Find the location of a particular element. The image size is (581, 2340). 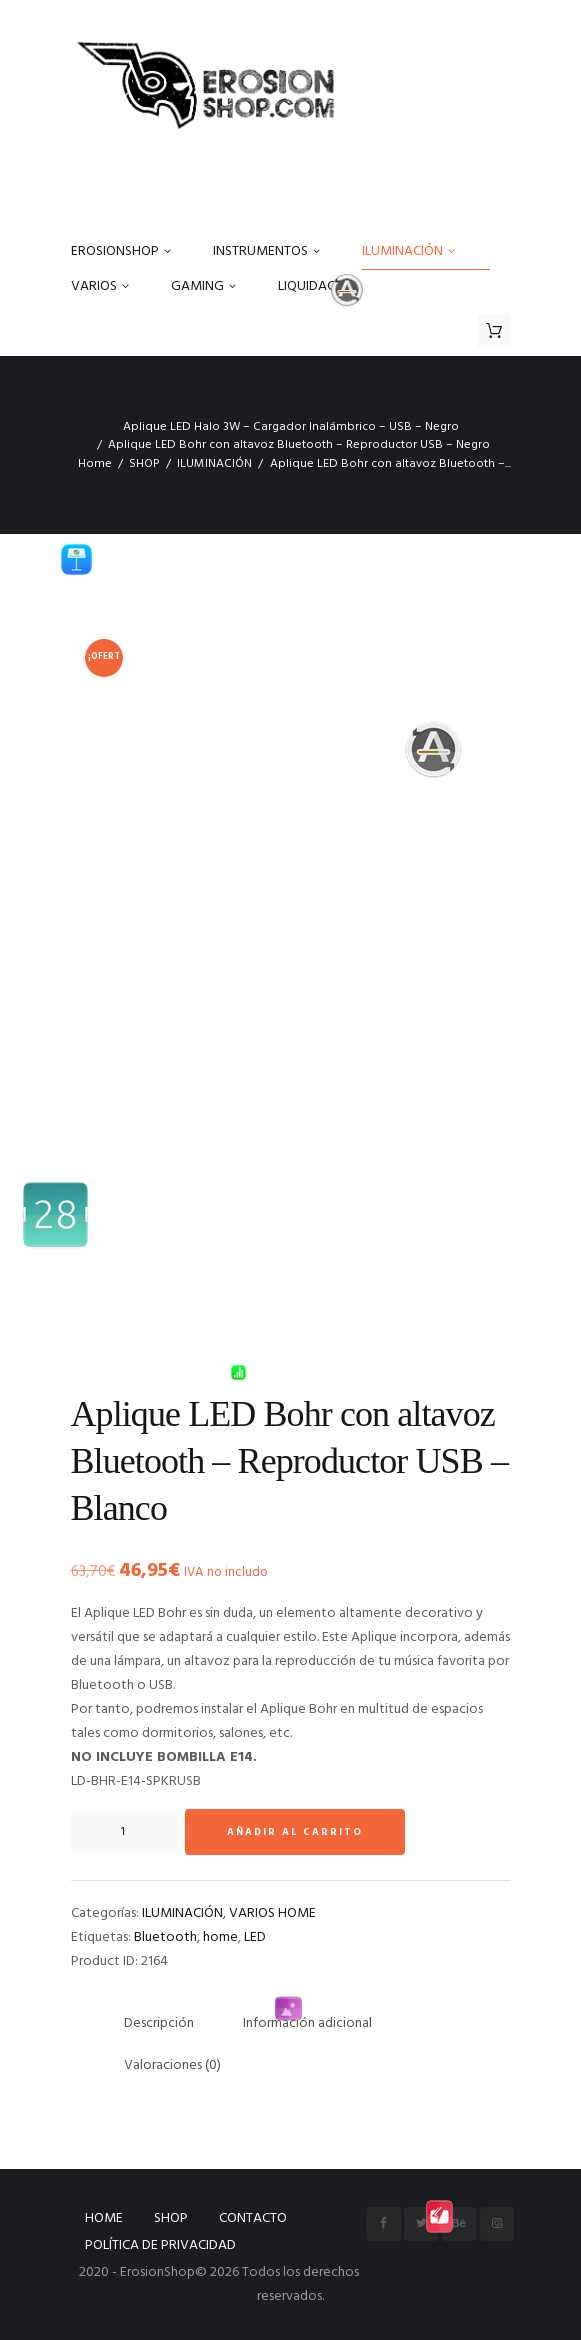

open apple numbers spreadsheet app is located at coordinates (238, 1372).